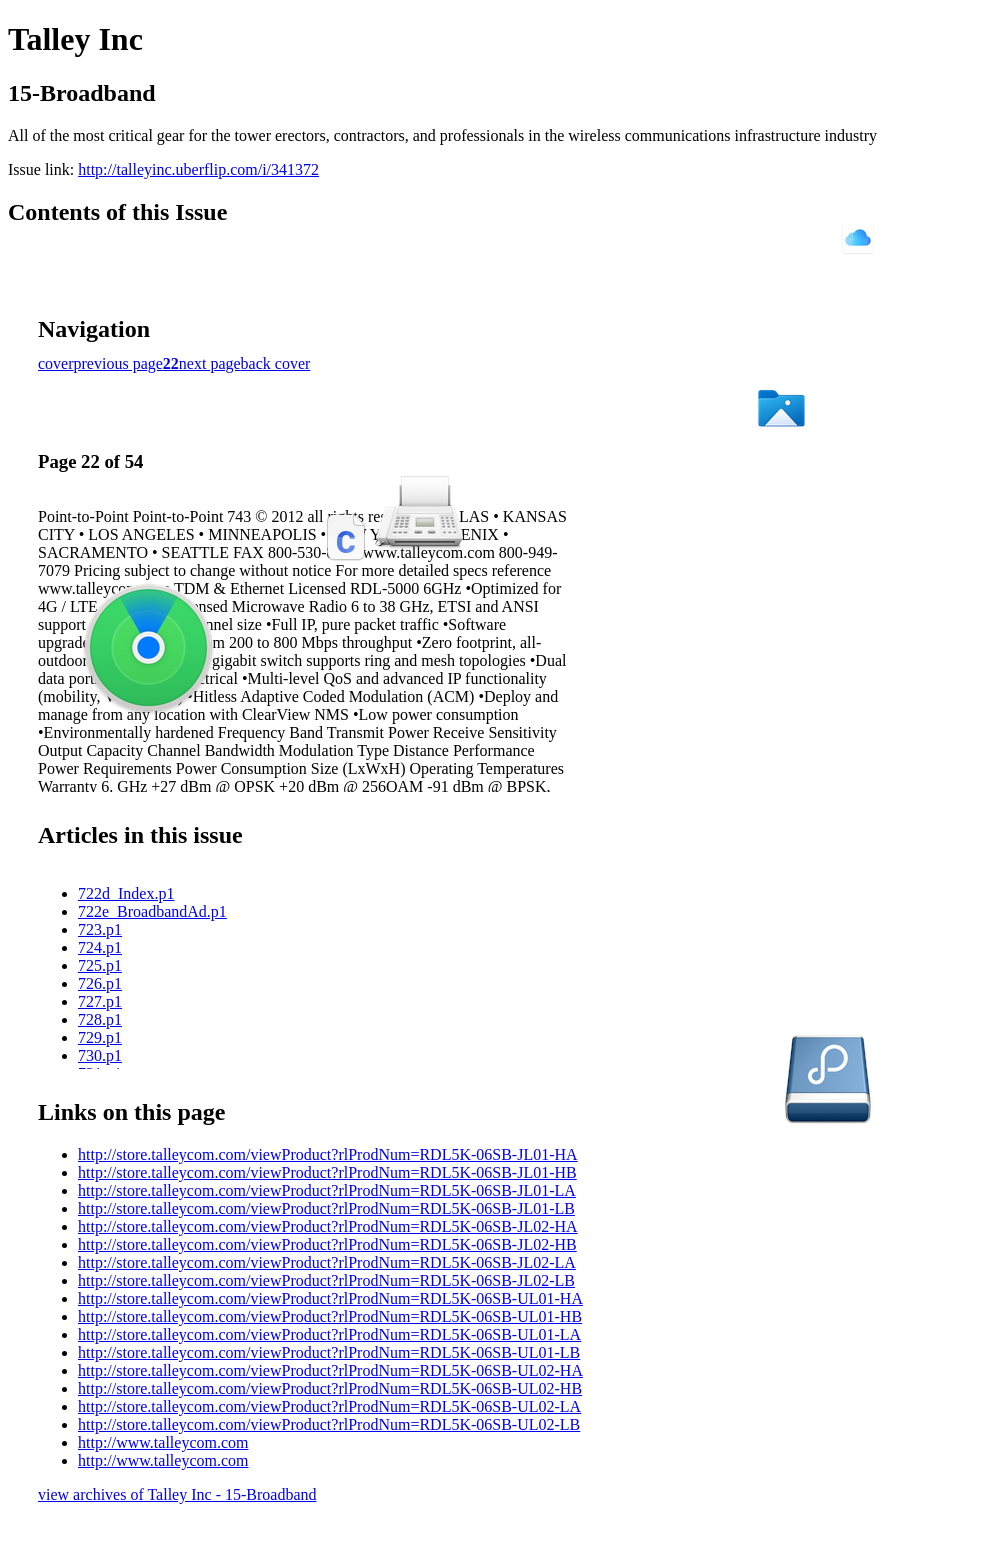 This screenshot has width=998, height=1552. I want to click on Promise Technology storage device or RAID controller, so click(828, 1082).